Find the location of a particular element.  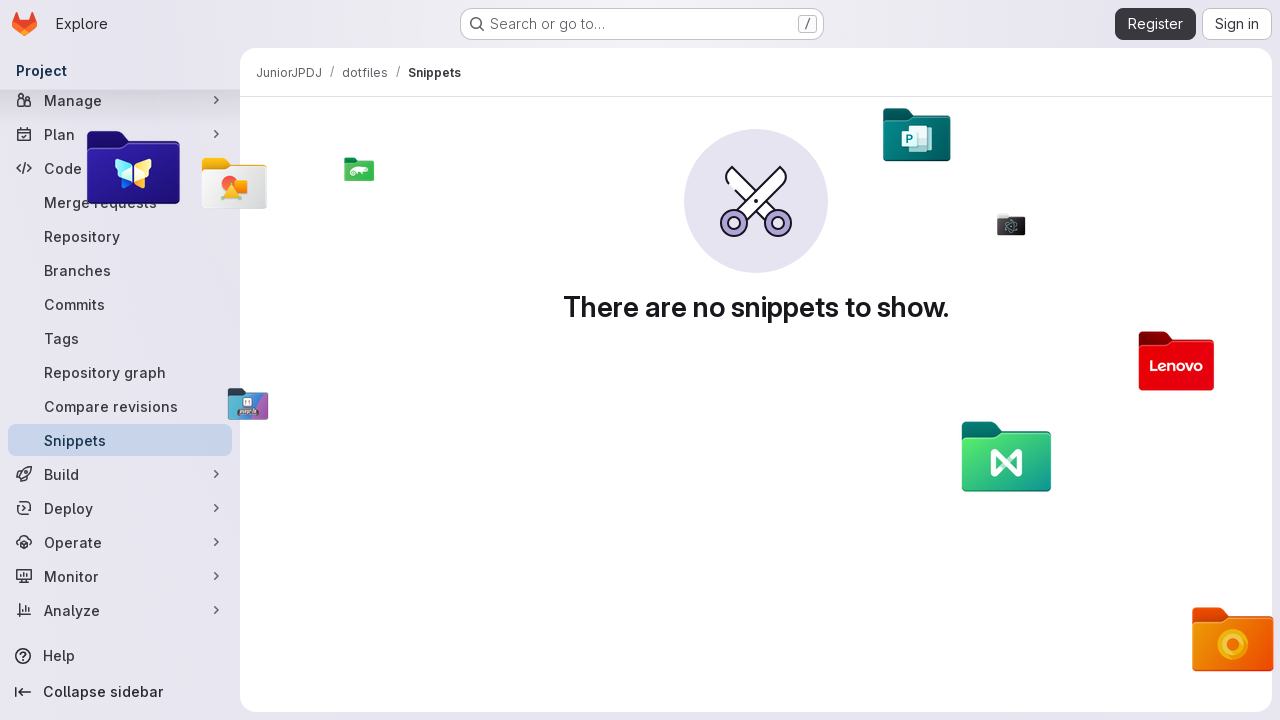

open folder containing LibreOffice Draw files is located at coordinates (234, 185).